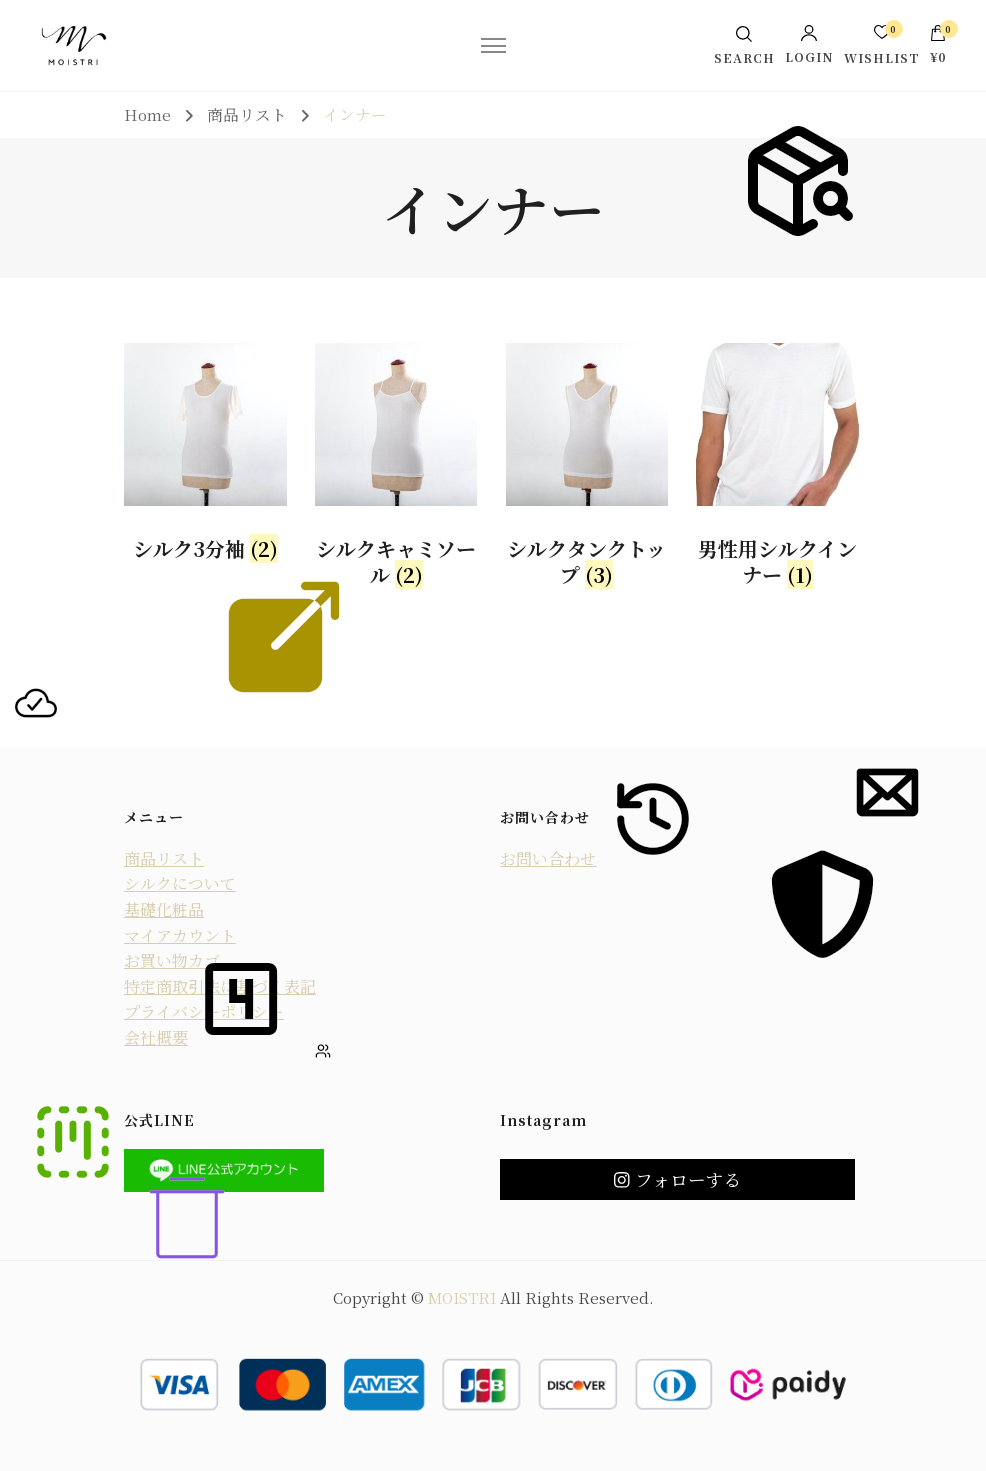 Image resolution: width=986 pixels, height=1471 pixels. I want to click on delete selected item, so click(187, 1221).